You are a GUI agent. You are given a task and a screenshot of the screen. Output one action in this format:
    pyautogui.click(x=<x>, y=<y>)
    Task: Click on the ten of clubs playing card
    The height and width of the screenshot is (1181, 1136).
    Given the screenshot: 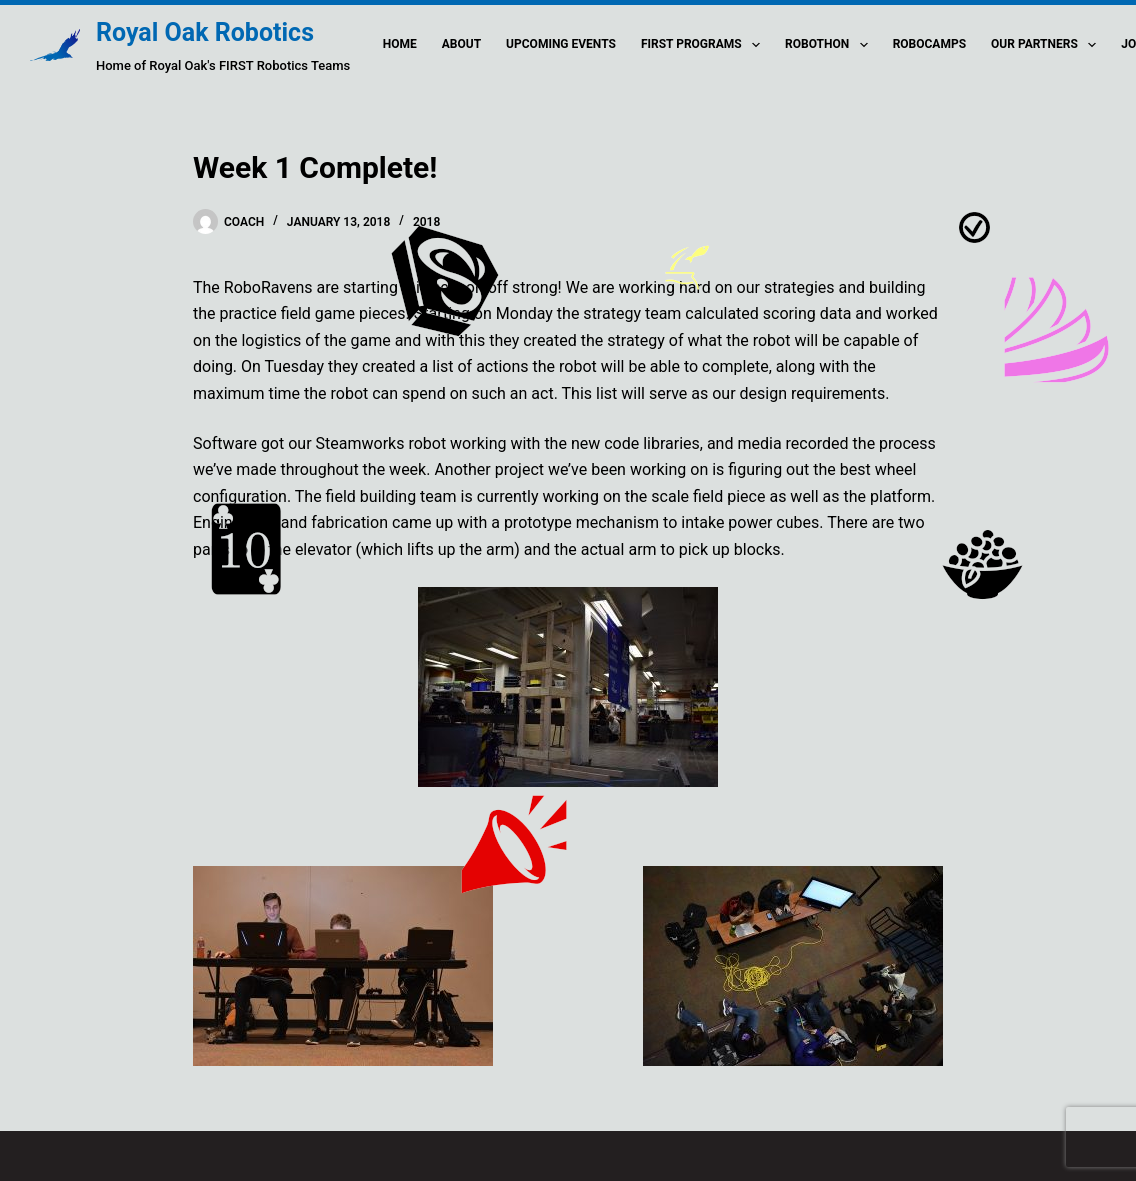 What is the action you would take?
    pyautogui.click(x=246, y=549)
    